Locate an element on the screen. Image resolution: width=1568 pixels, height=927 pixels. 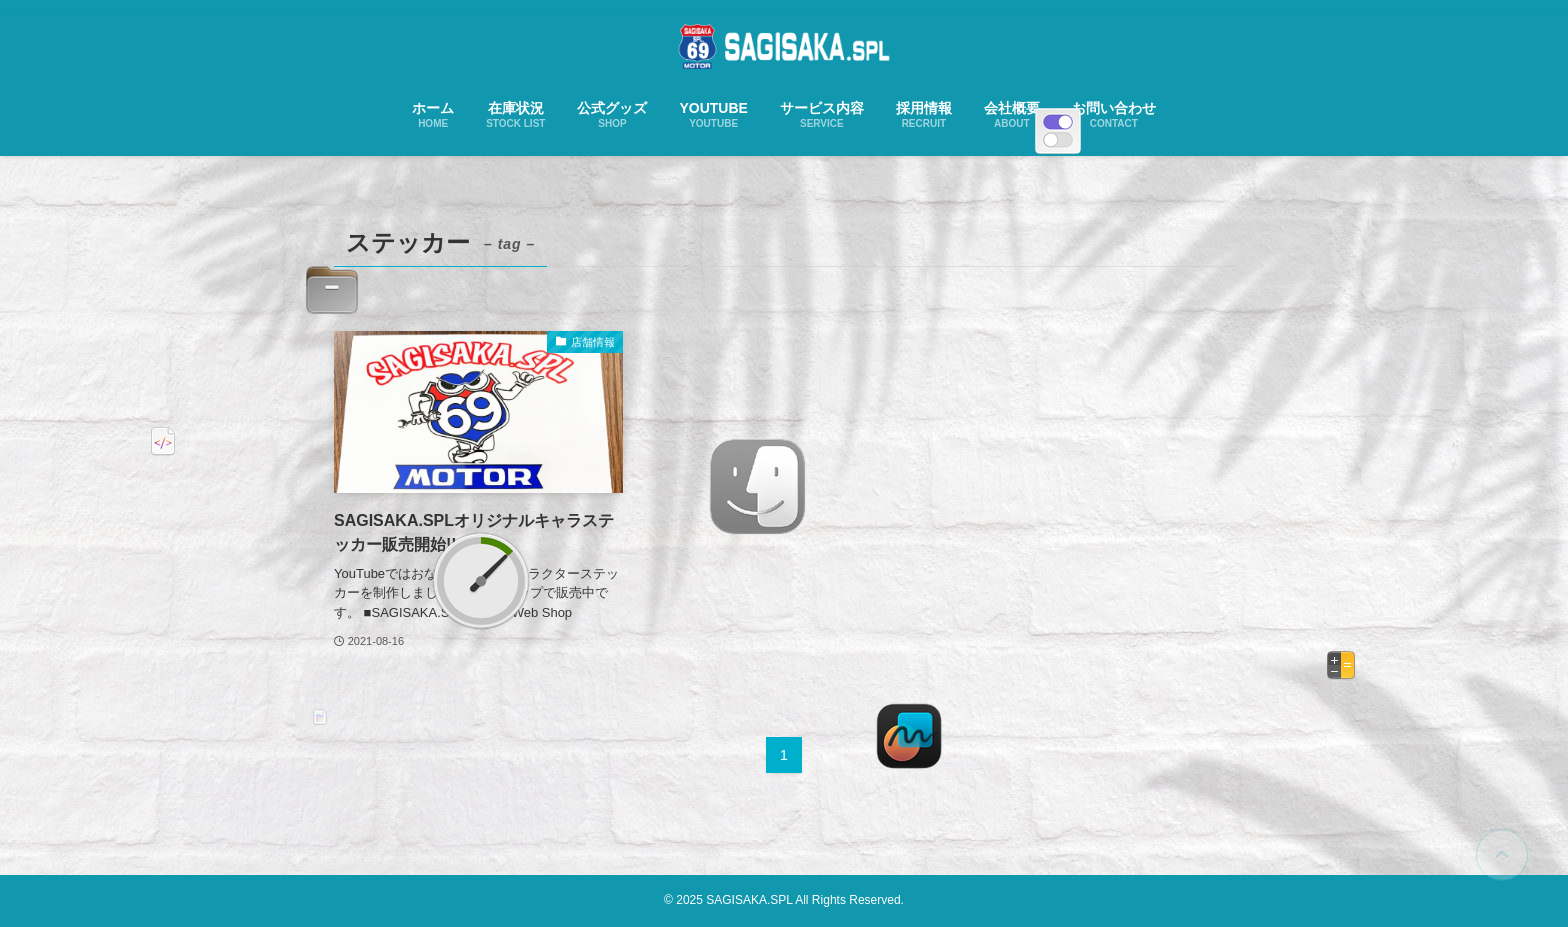
open Finder to browse files and folders is located at coordinates (757, 486).